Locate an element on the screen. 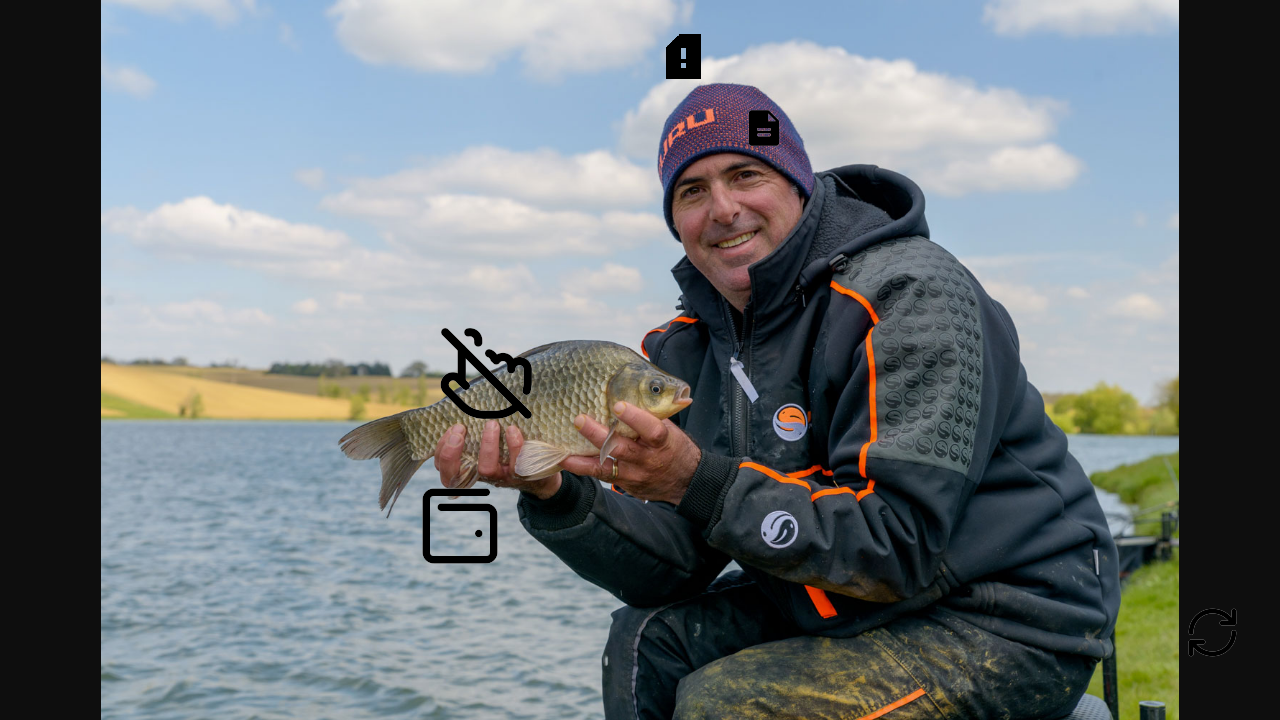 This screenshot has height=720, width=1280. view document contents is located at coordinates (764, 128).